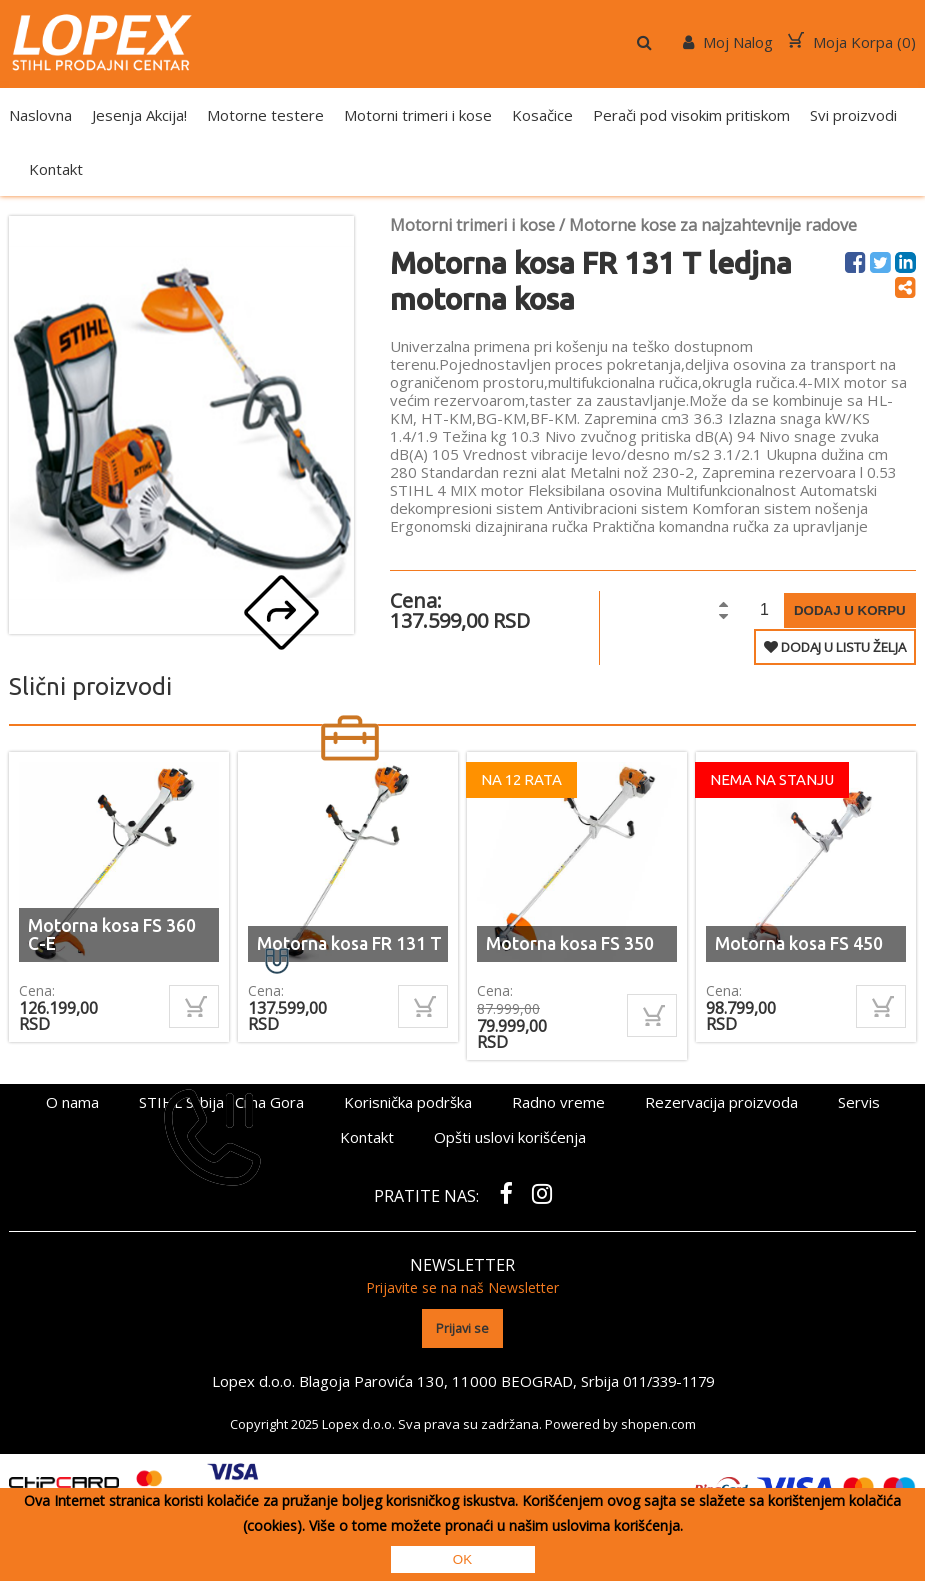 Image resolution: width=925 pixels, height=1581 pixels. I want to click on put current call on hold, so click(214, 1135).